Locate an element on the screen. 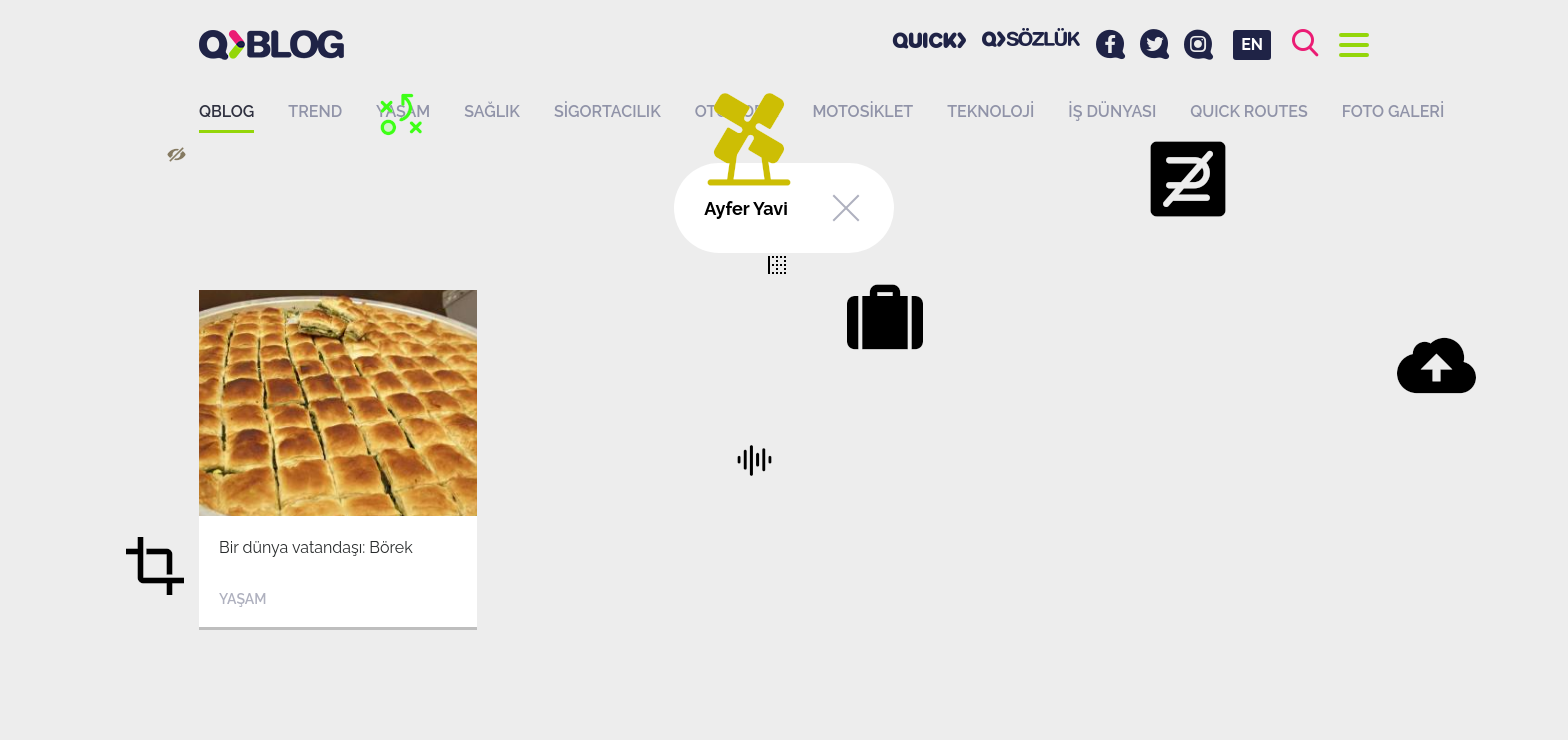 Image resolution: width=1568 pixels, height=740 pixels. upload file to cloud storage is located at coordinates (1436, 365).